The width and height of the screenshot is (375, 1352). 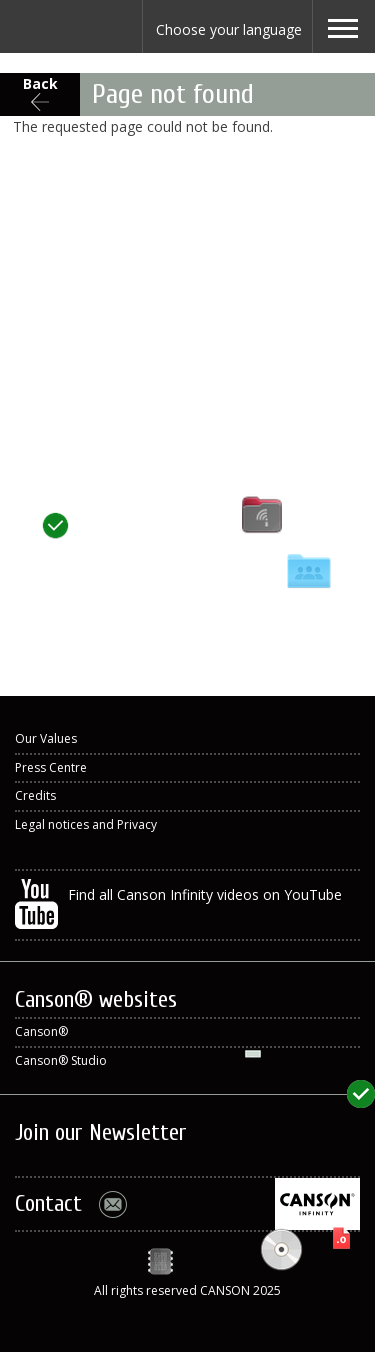 What do you see at coordinates (160, 1261) in the screenshot?
I see `firmware file type indicator` at bounding box center [160, 1261].